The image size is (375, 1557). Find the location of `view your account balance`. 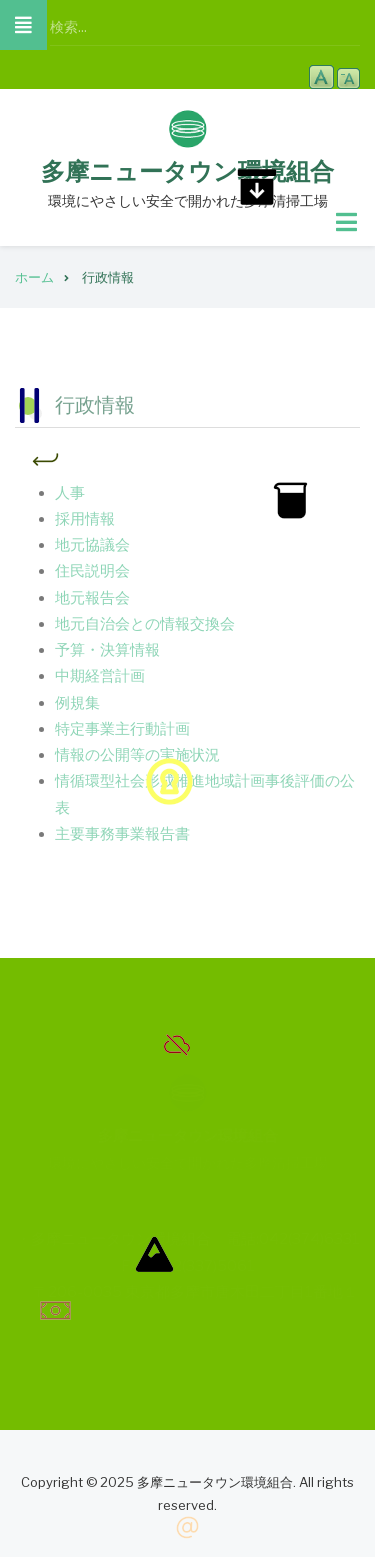

view your account balance is located at coordinates (55, 1310).